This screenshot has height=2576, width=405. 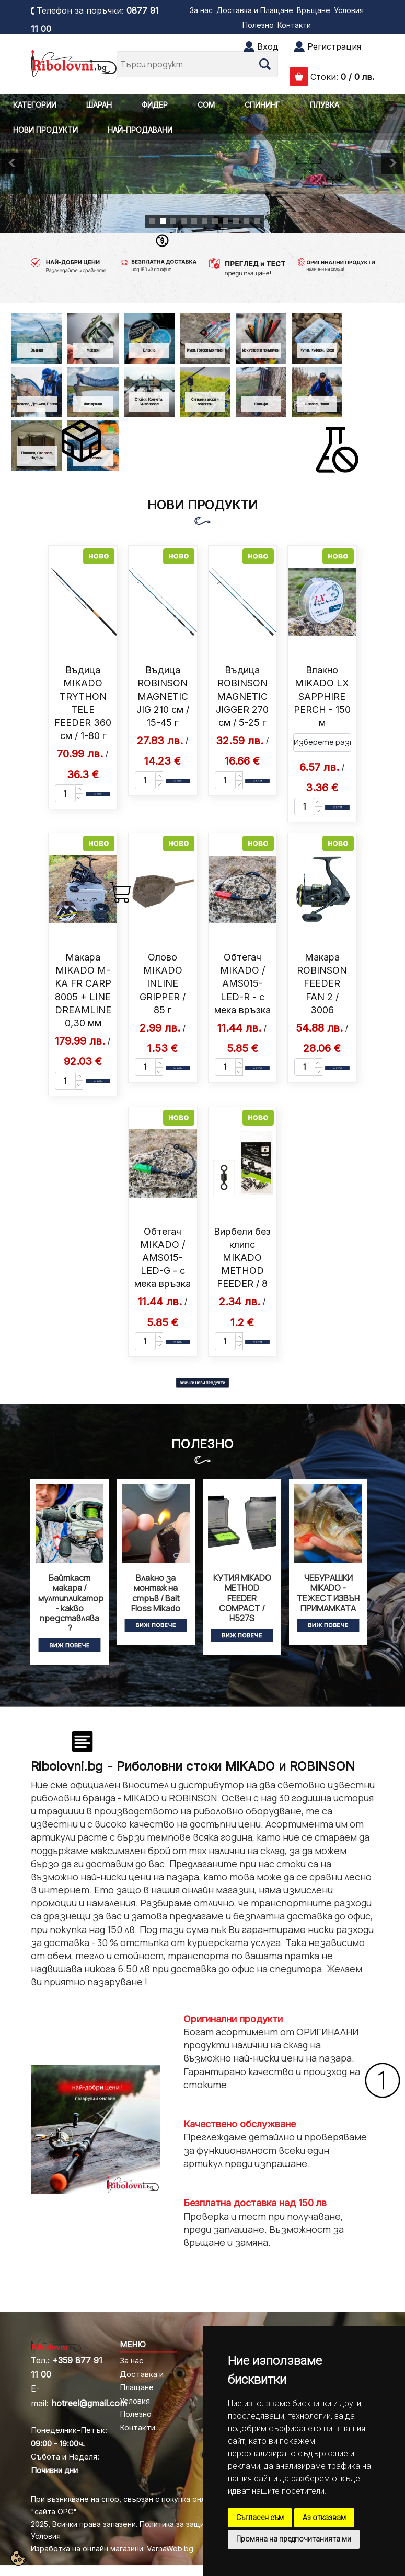 I want to click on align text to the left, so click(x=82, y=1741).